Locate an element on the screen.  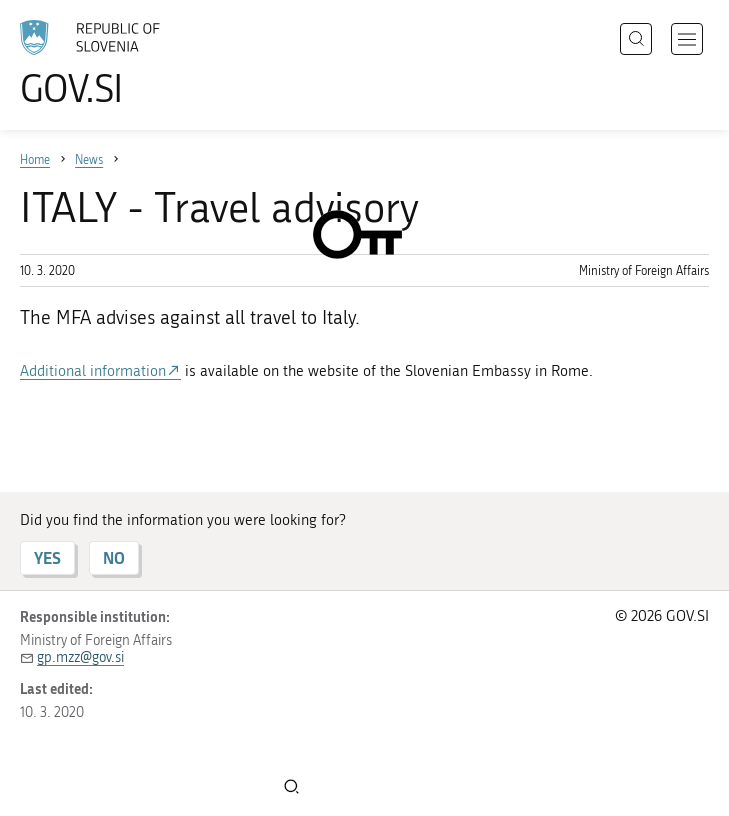
search for content or items is located at coordinates (291, 786).